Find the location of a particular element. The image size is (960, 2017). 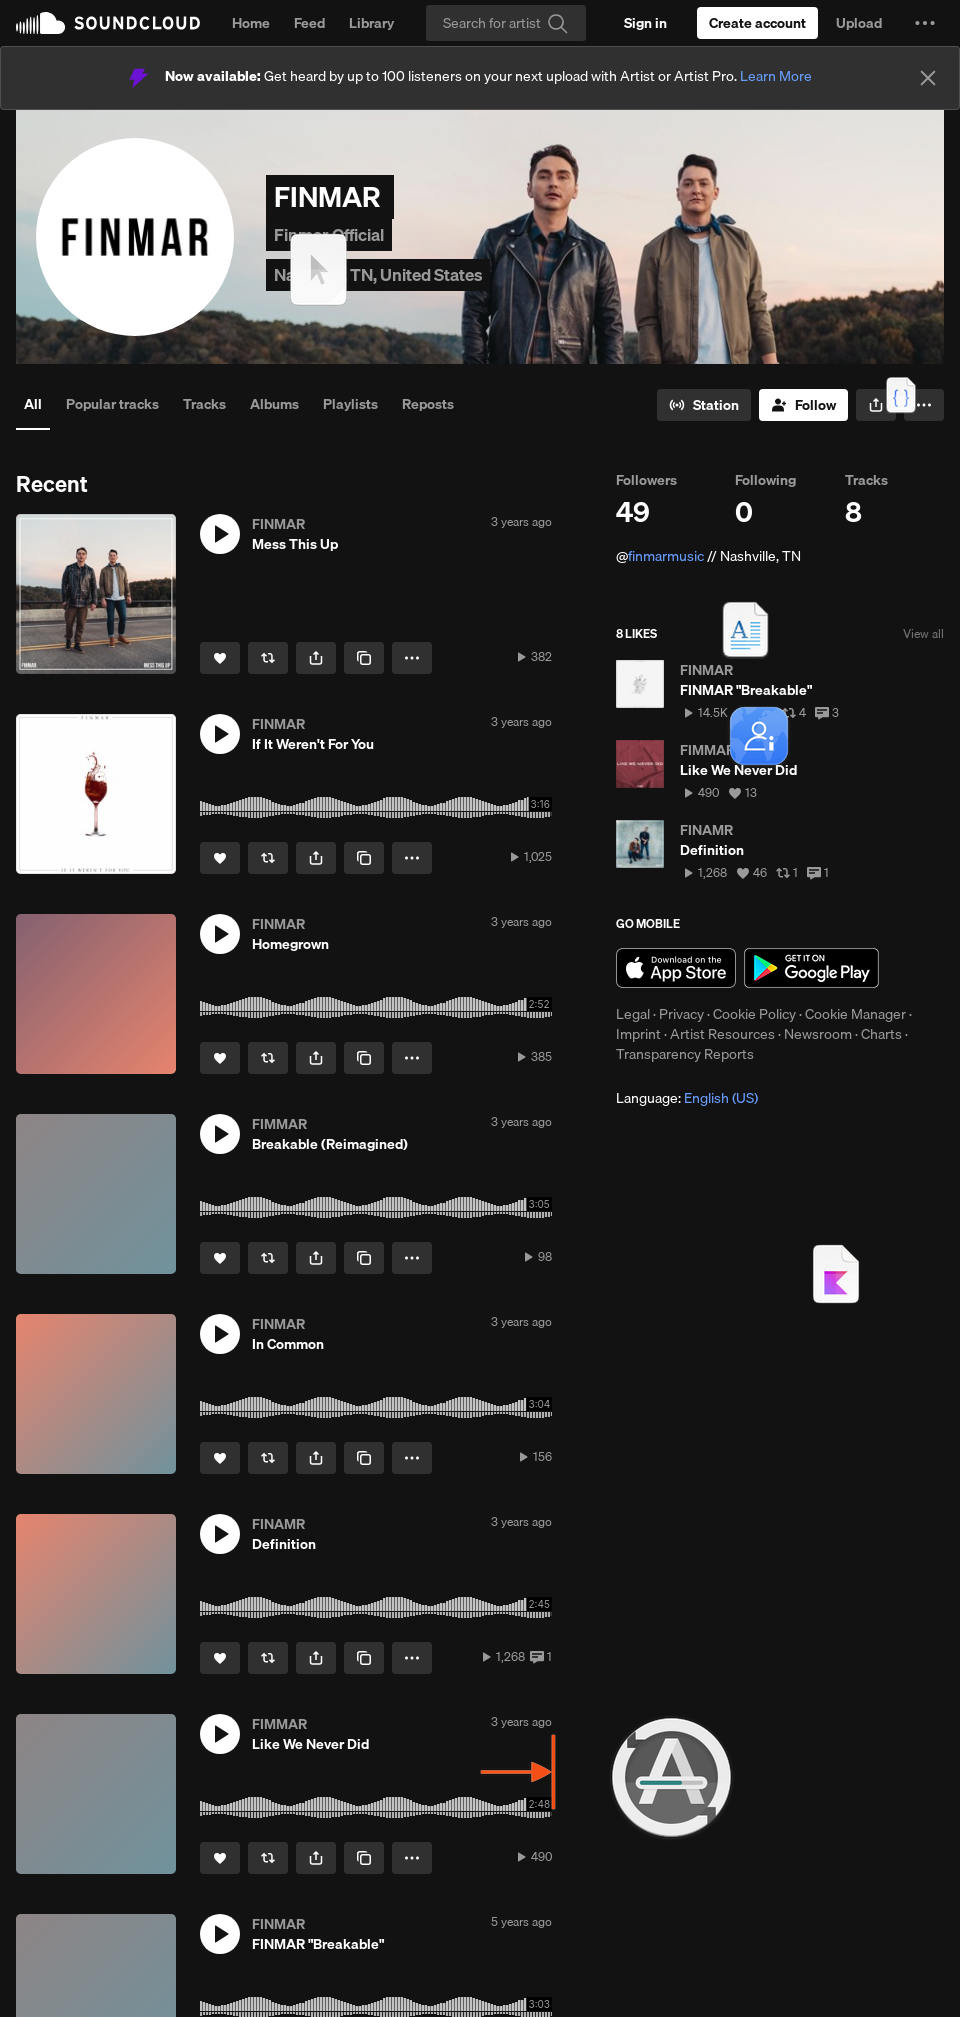

open a word processing document is located at coordinates (745, 629).